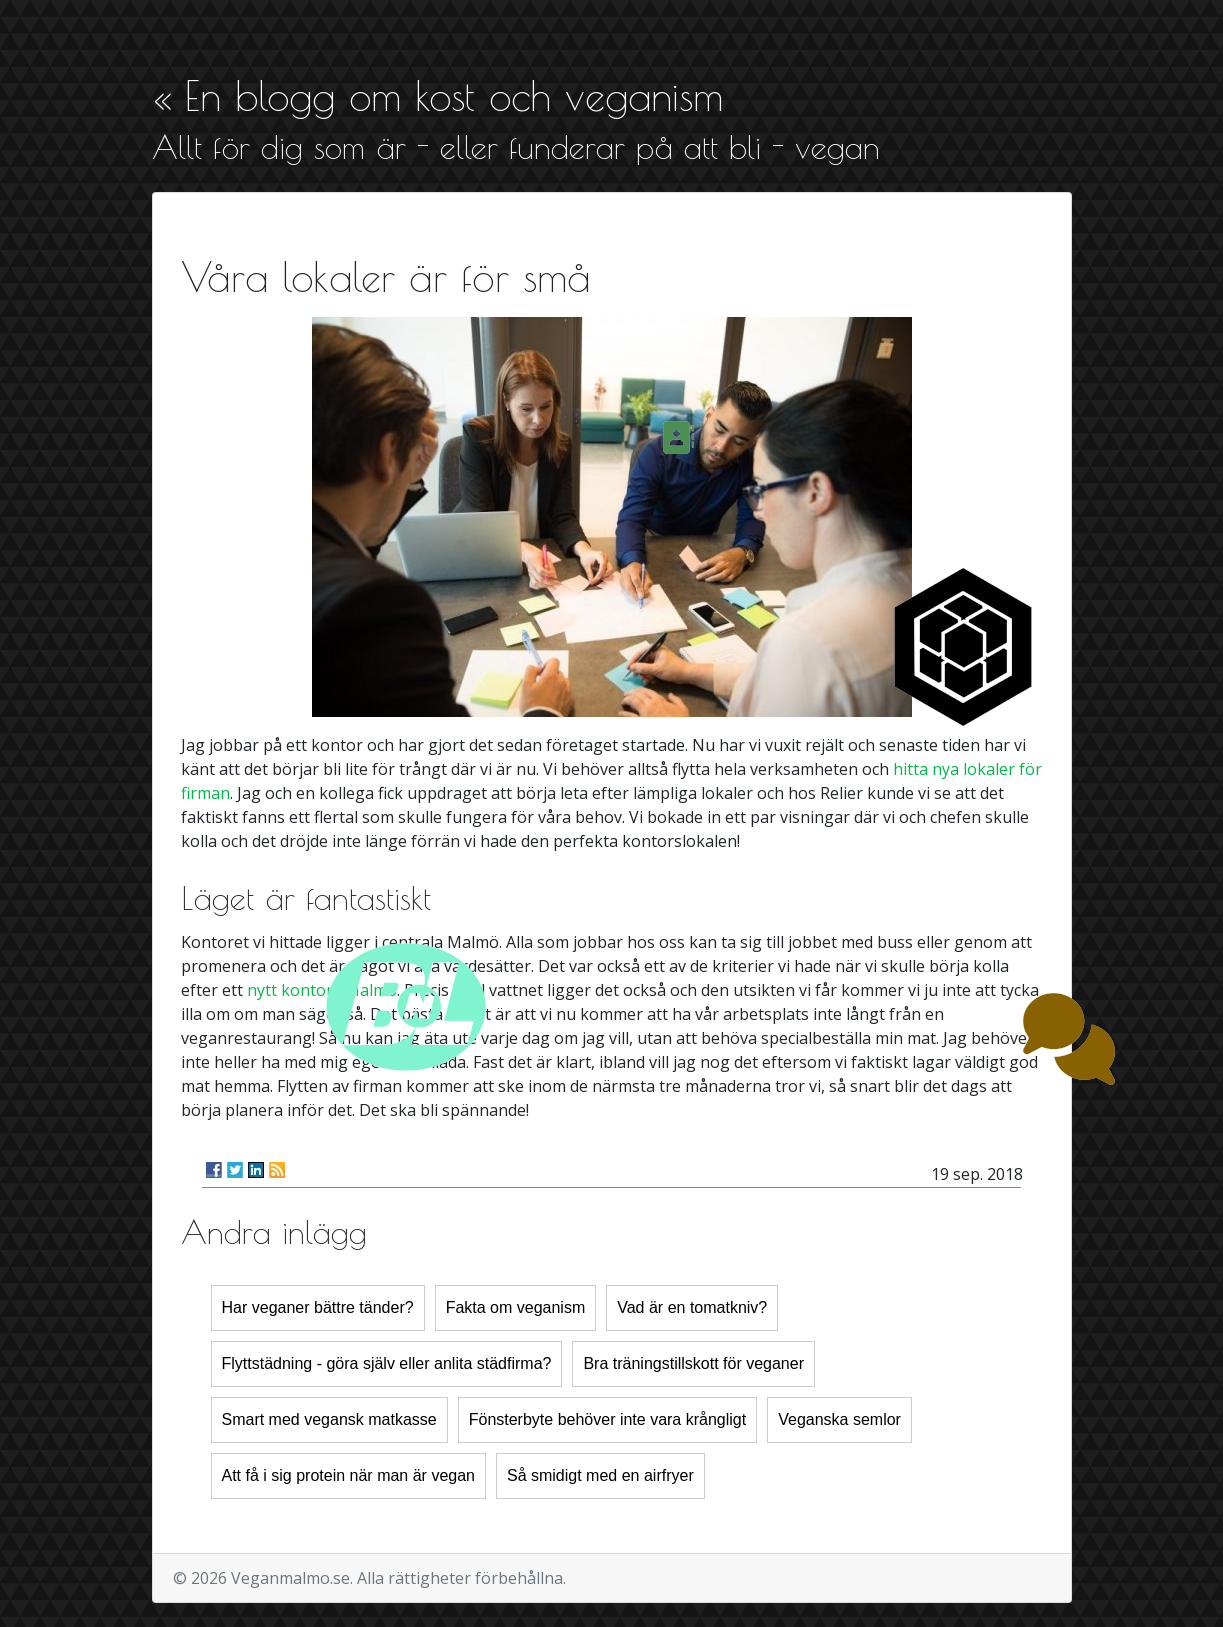  Describe the element at coordinates (1069, 1039) in the screenshot. I see `open chat or messaging` at that location.